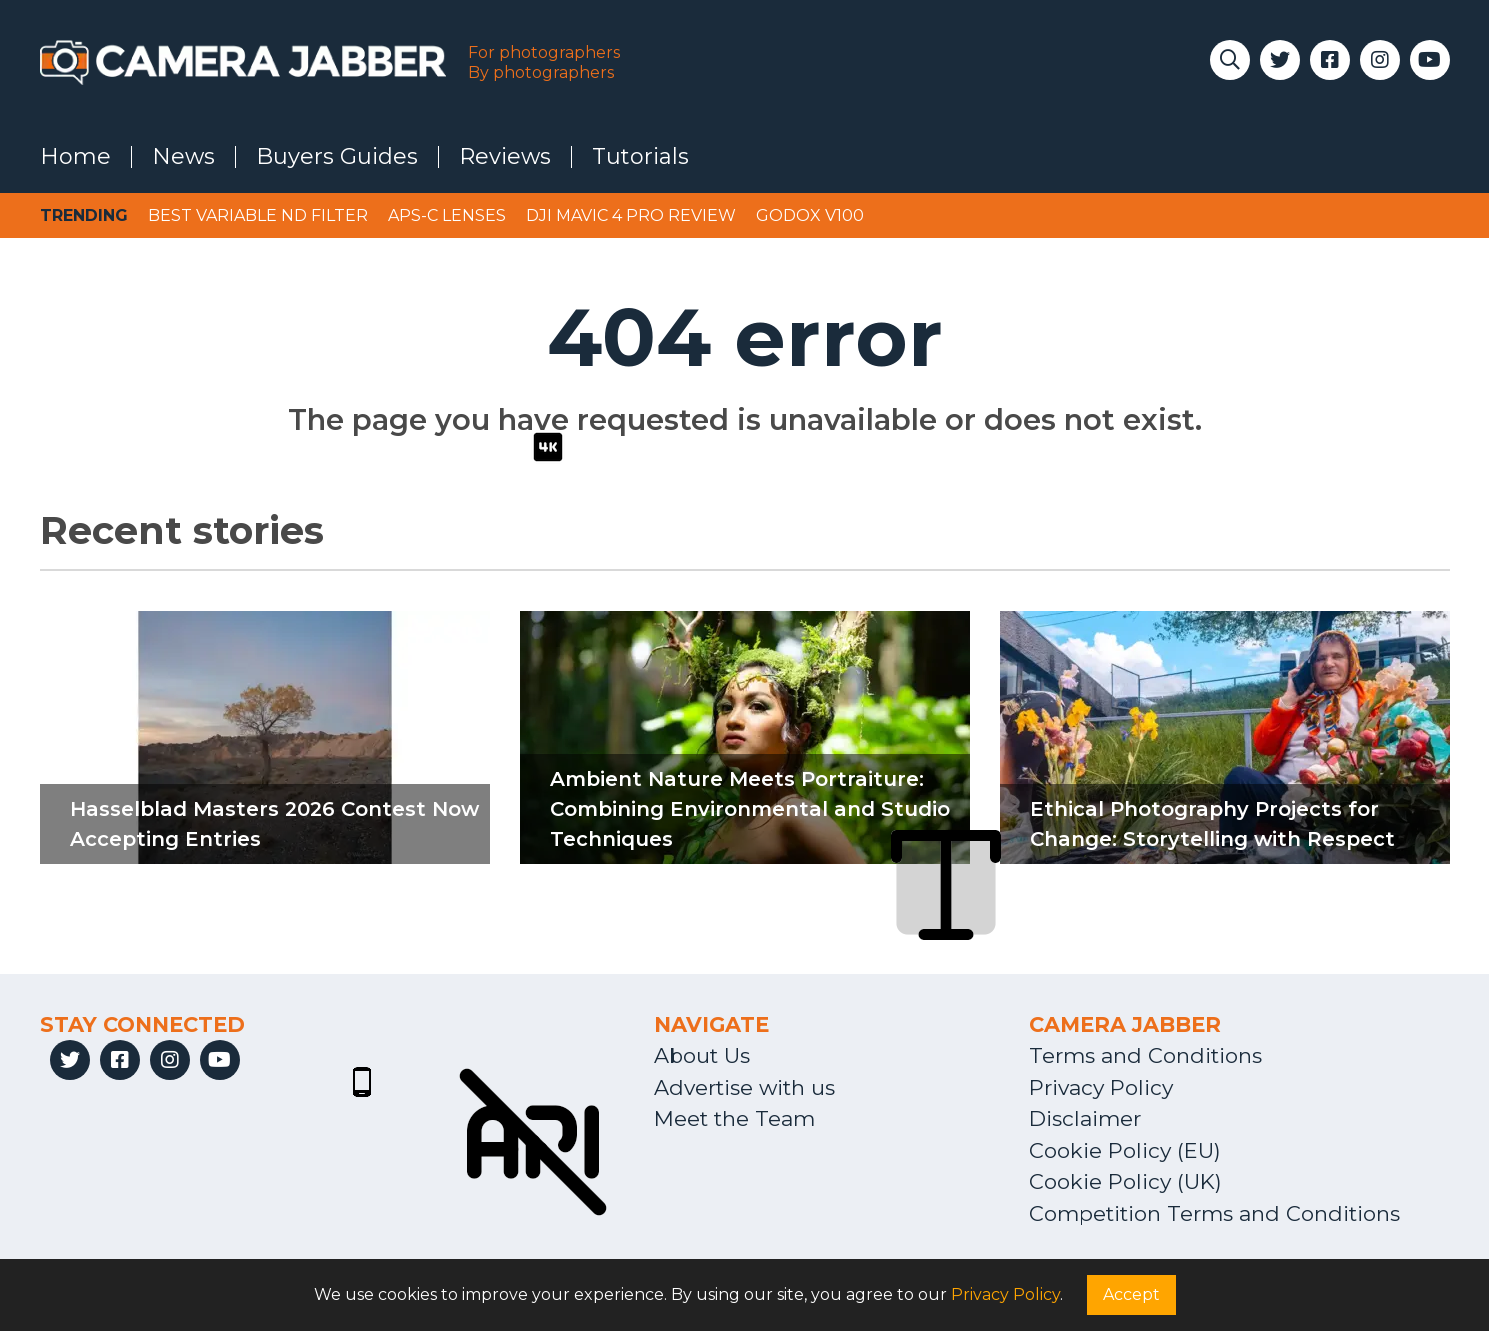 The image size is (1489, 1331). Describe the element at coordinates (533, 1142) in the screenshot. I see `api connection disabled or unavailable` at that location.